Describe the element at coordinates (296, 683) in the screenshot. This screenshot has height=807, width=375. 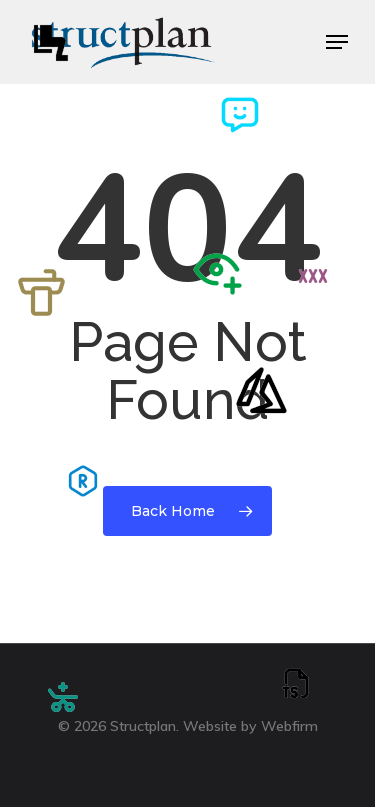
I see `indicates a TypeScript file` at that location.